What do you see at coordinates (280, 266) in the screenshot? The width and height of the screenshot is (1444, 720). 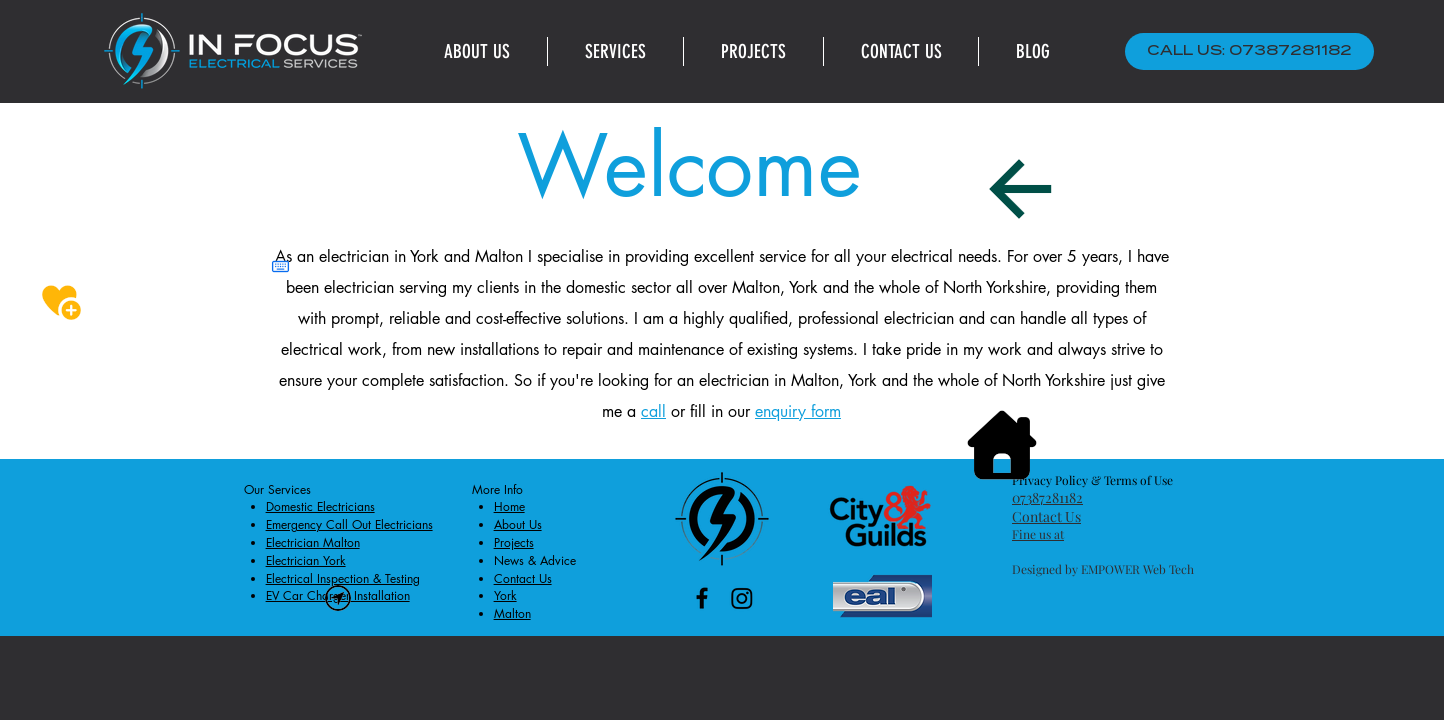 I see `open the on-screen keyboard` at bounding box center [280, 266].